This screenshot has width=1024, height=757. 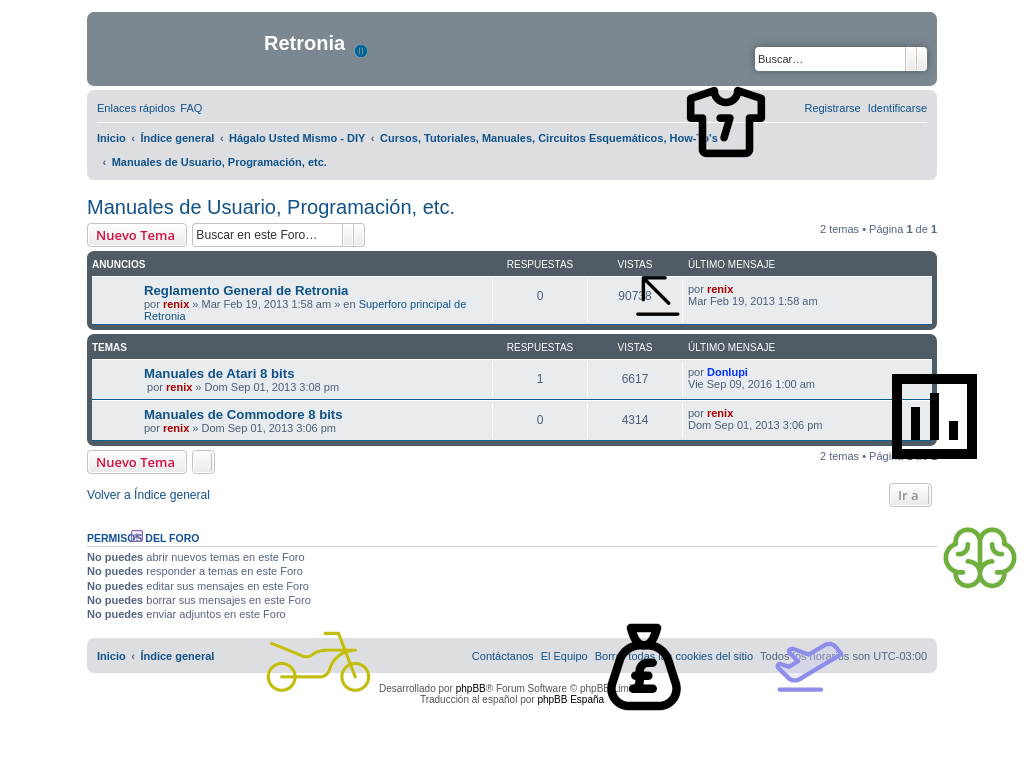 What do you see at coordinates (656, 296) in the screenshot?
I see `move to top-left corner` at bounding box center [656, 296].